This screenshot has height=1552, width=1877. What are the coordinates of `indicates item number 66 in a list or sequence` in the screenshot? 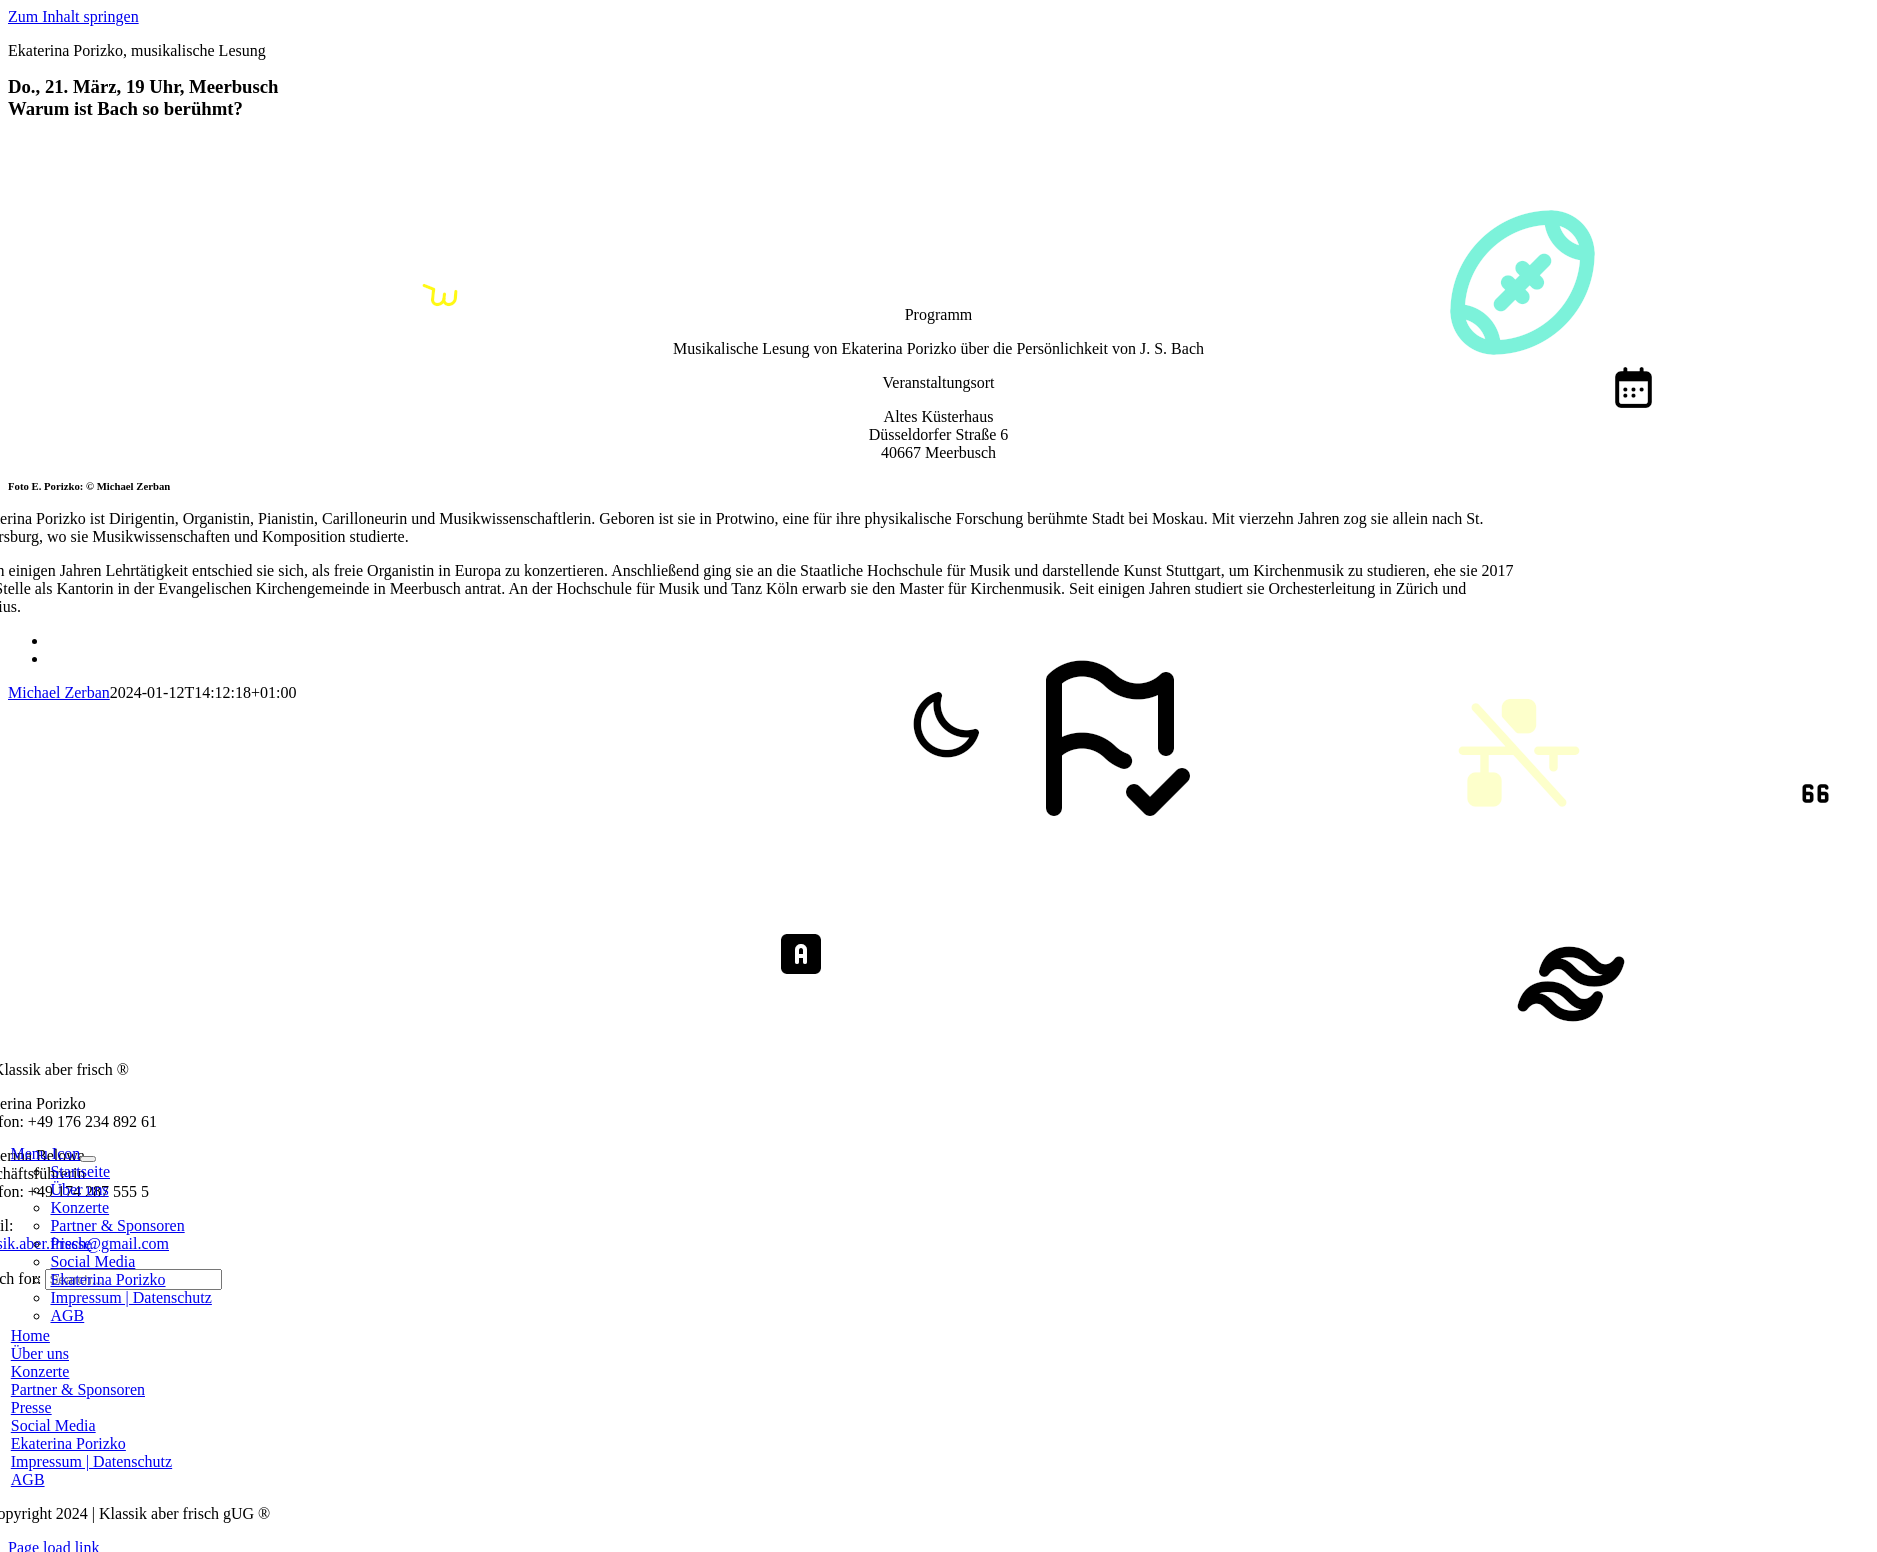 It's located at (1815, 793).